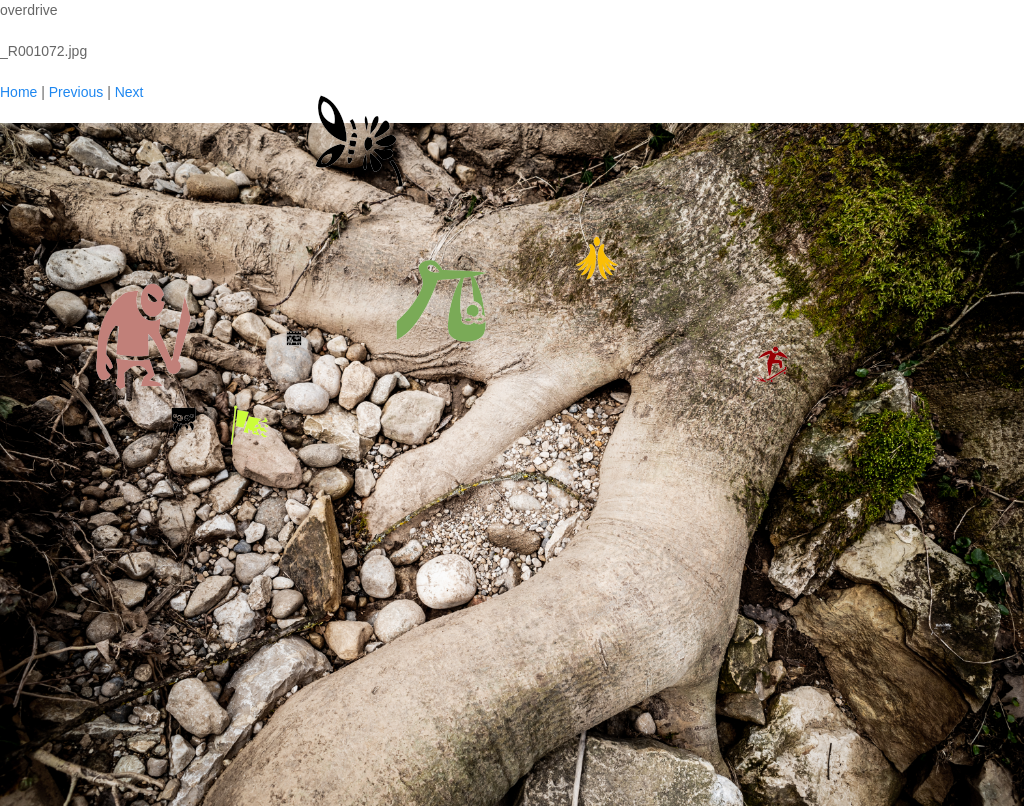 The image size is (1024, 806). I want to click on indicates a defeated faction or conquered territory, so click(249, 425).